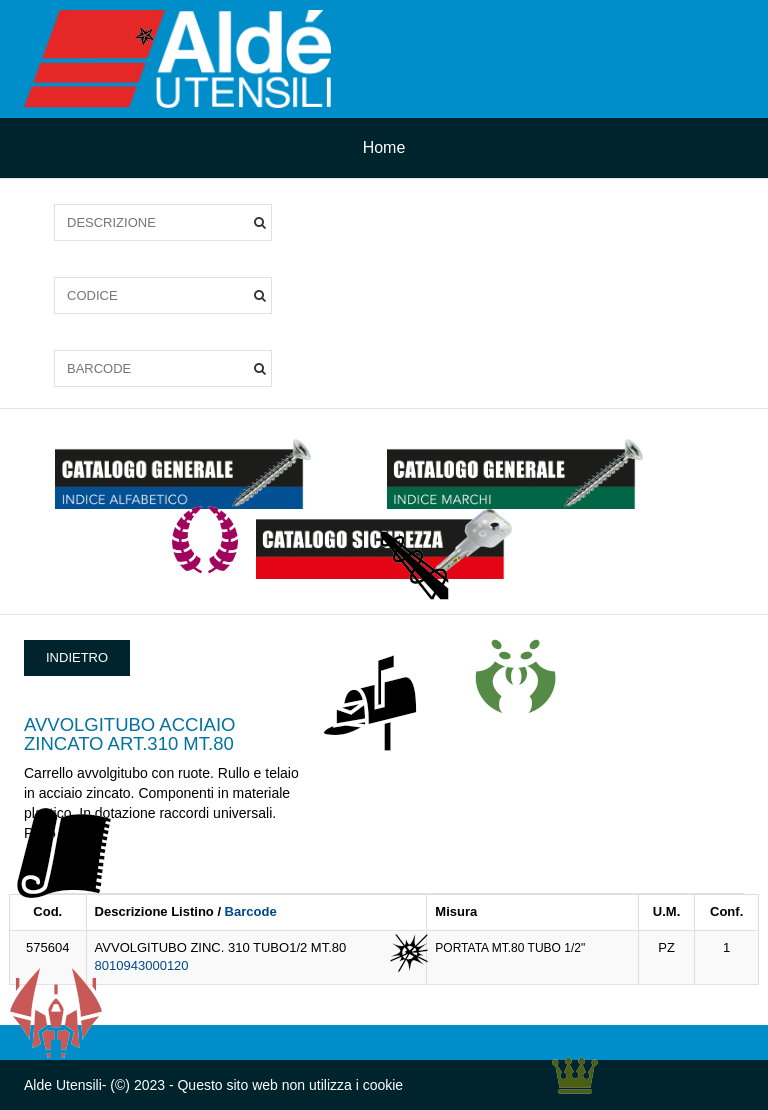  Describe the element at coordinates (64, 853) in the screenshot. I see `view fabric or textile inventory` at that location.